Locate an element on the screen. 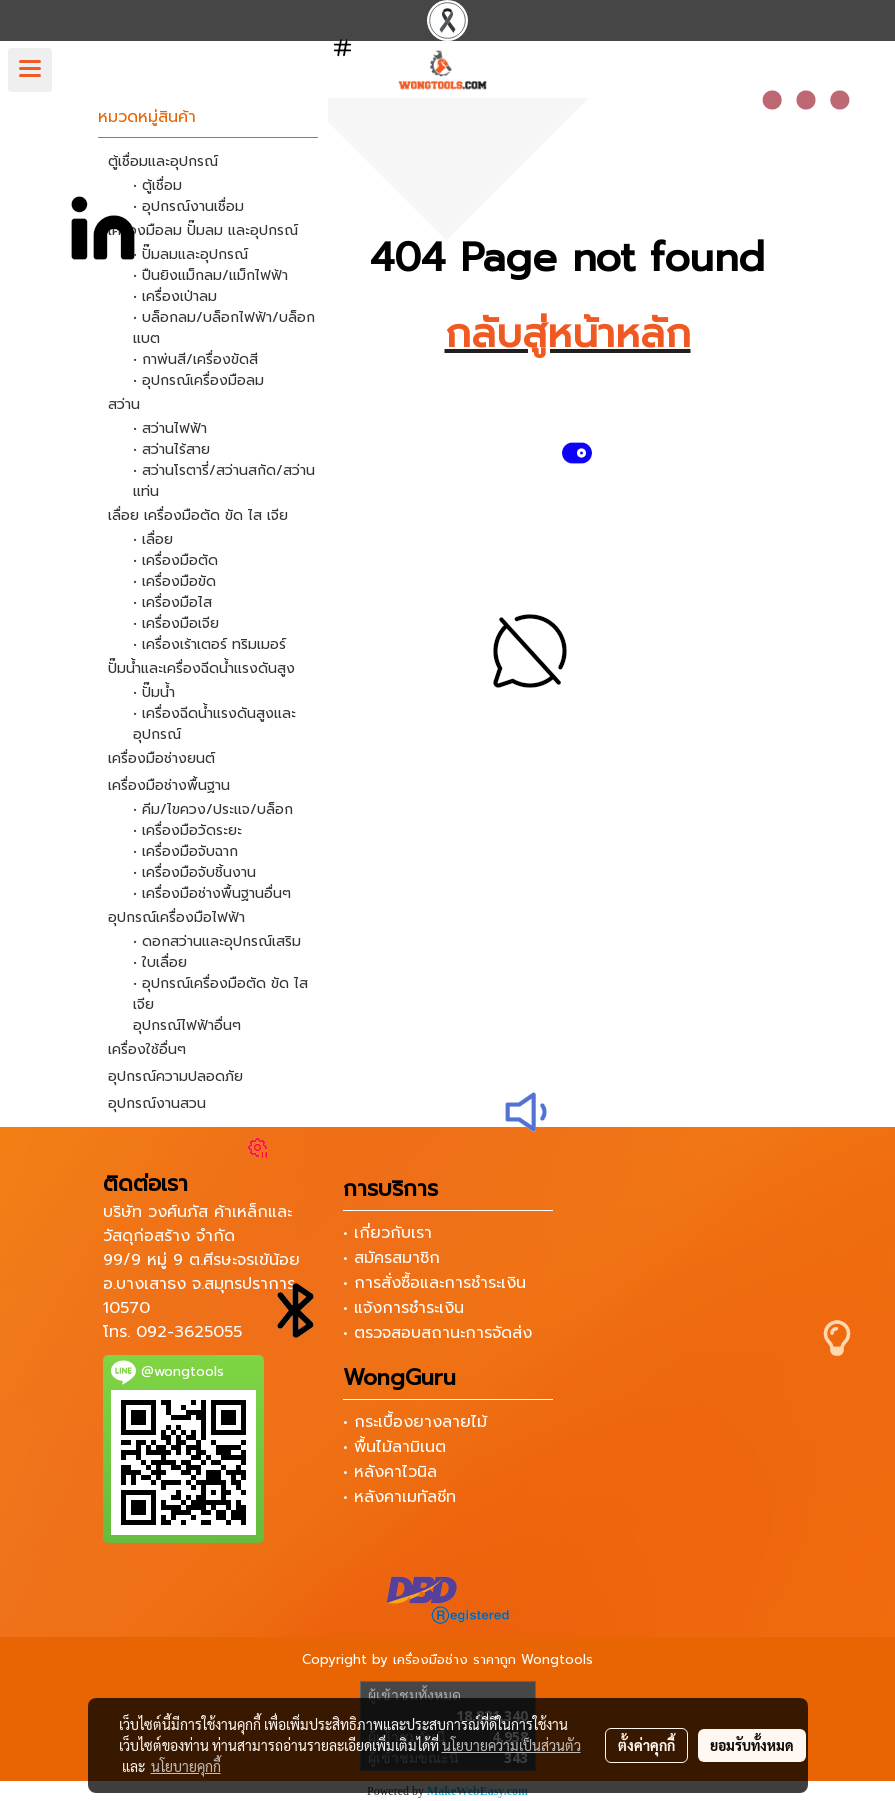 The image size is (895, 1801). toggle switch in the on/enabled position is located at coordinates (577, 453).